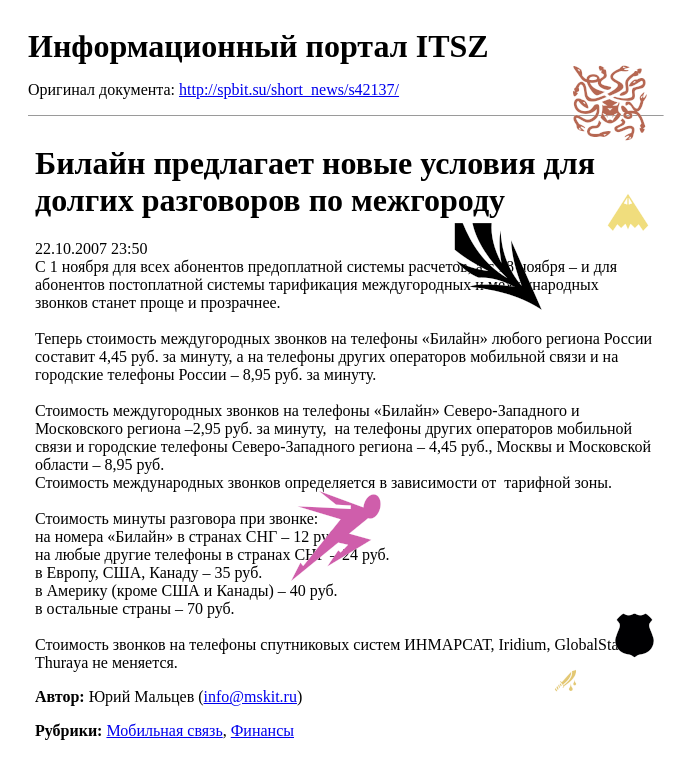  I want to click on view law enforcement or security features, so click(634, 635).